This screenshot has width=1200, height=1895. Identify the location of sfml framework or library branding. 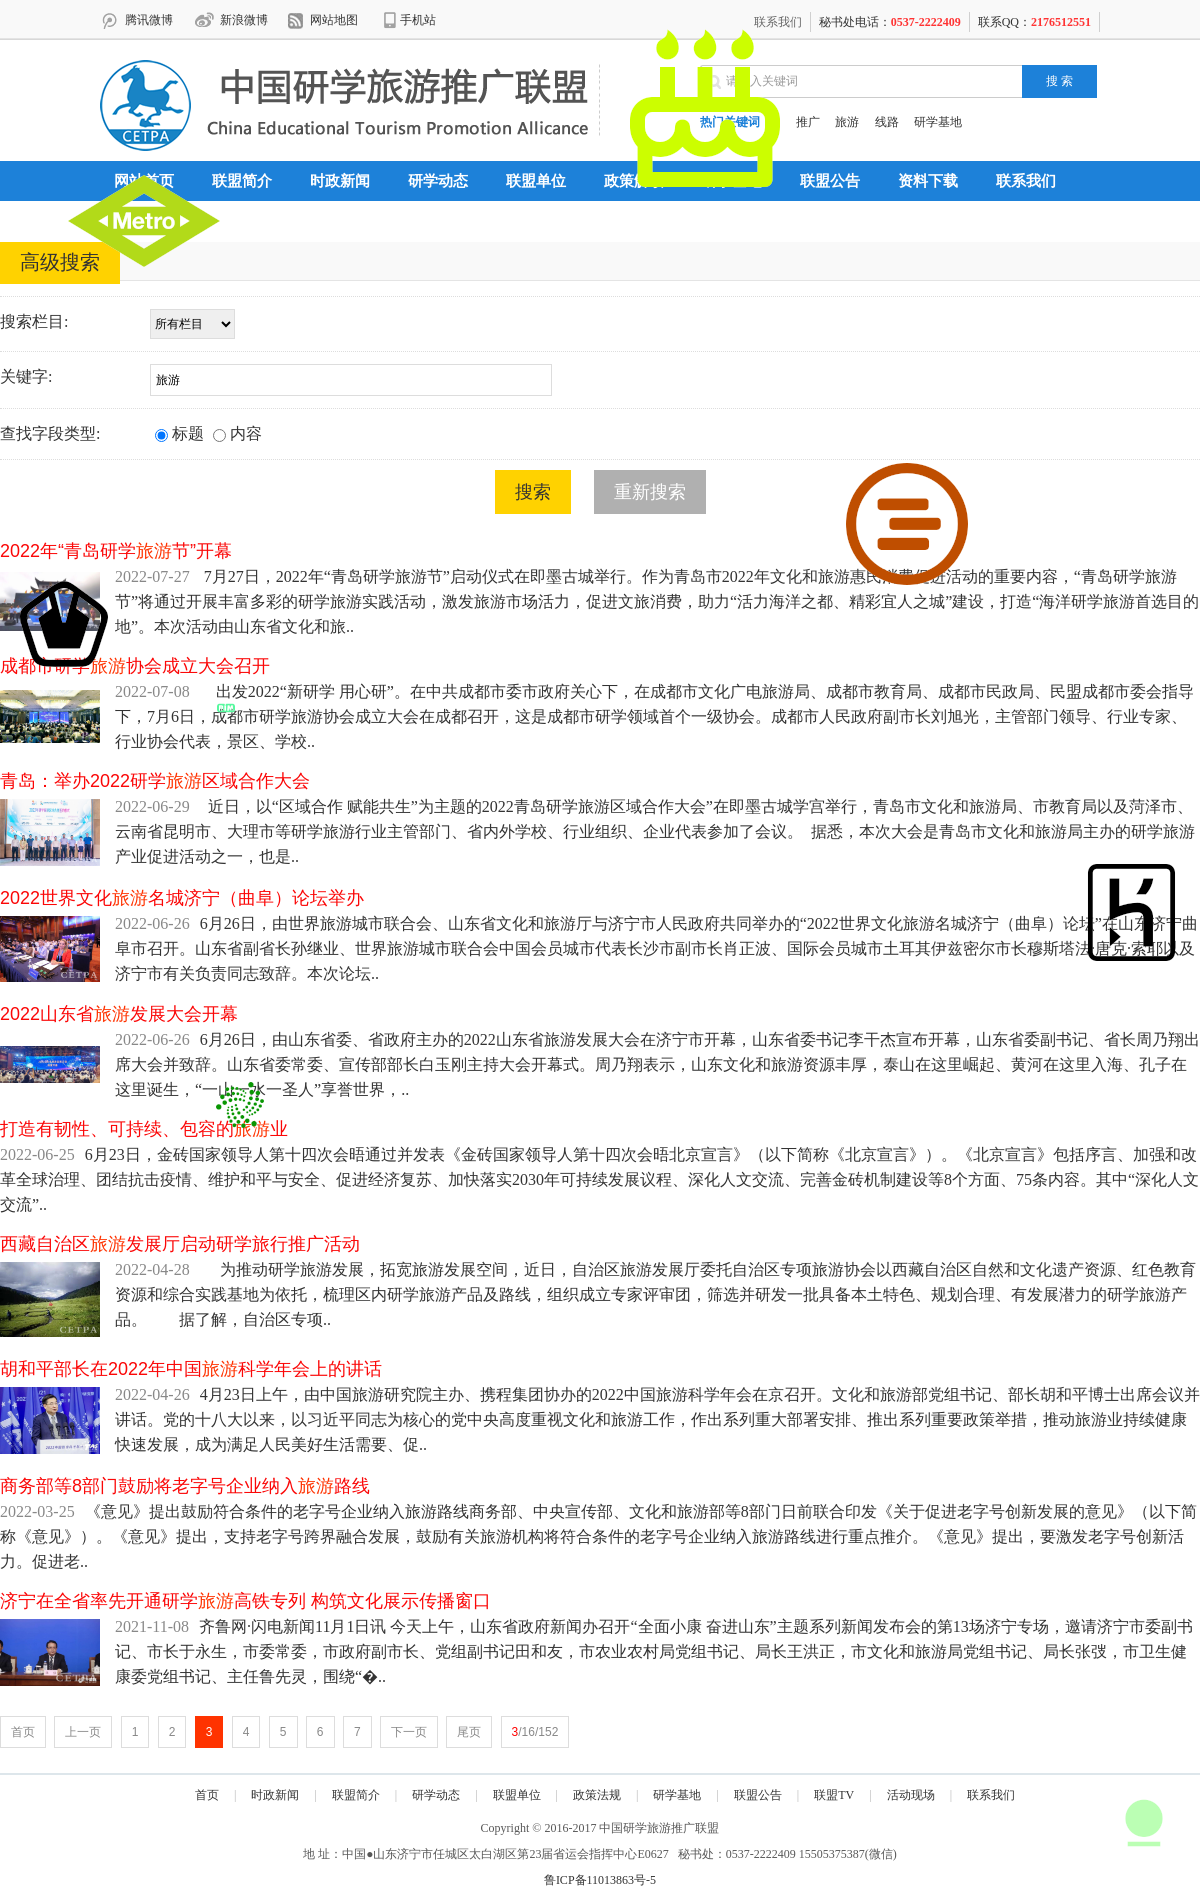
(64, 624).